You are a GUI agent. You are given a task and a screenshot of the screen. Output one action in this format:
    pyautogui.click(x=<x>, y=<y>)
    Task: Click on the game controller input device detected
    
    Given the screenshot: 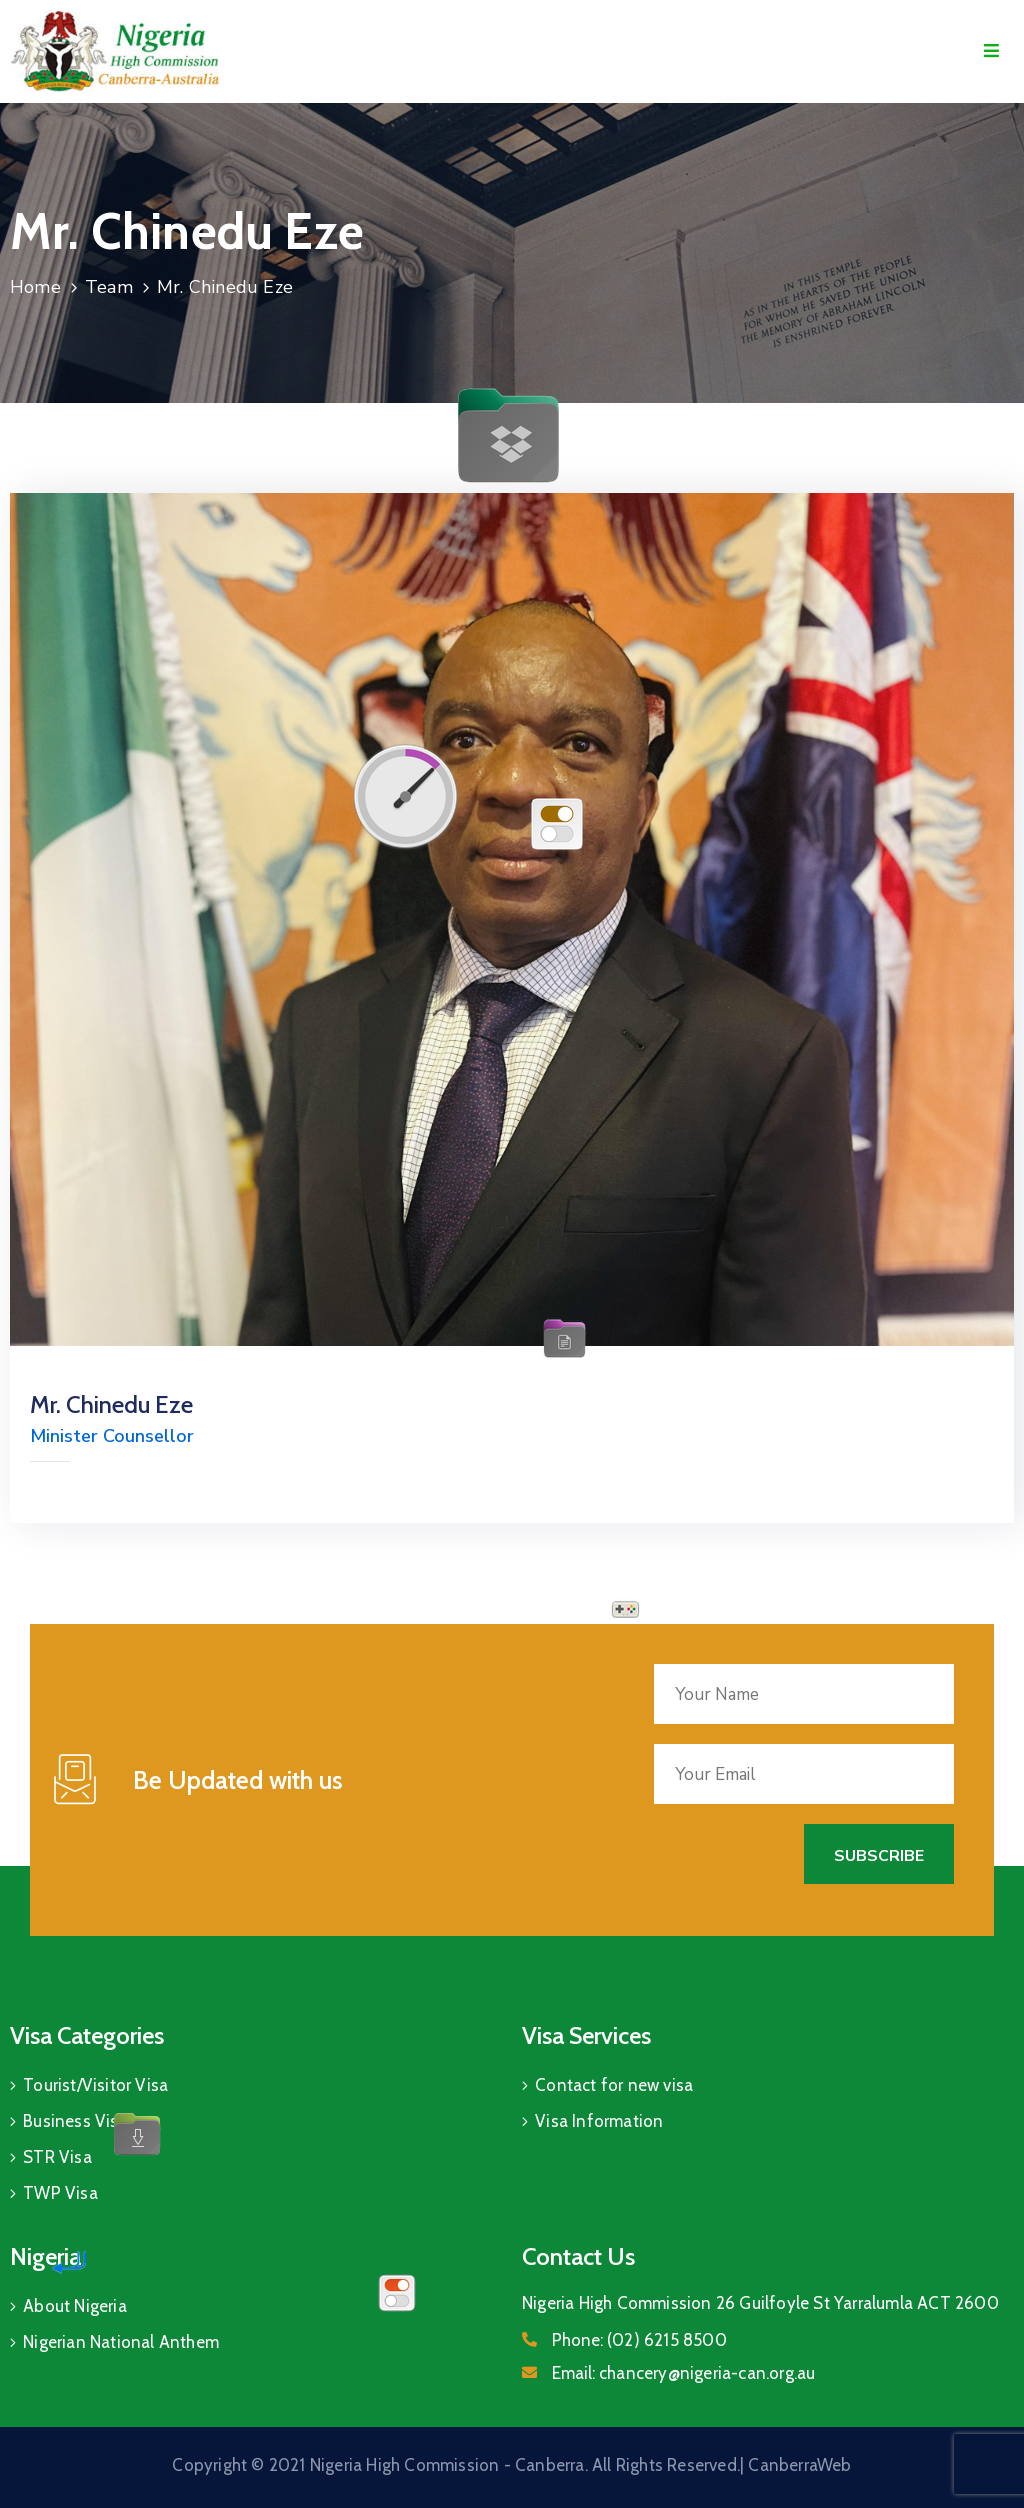 What is the action you would take?
    pyautogui.click(x=625, y=1609)
    